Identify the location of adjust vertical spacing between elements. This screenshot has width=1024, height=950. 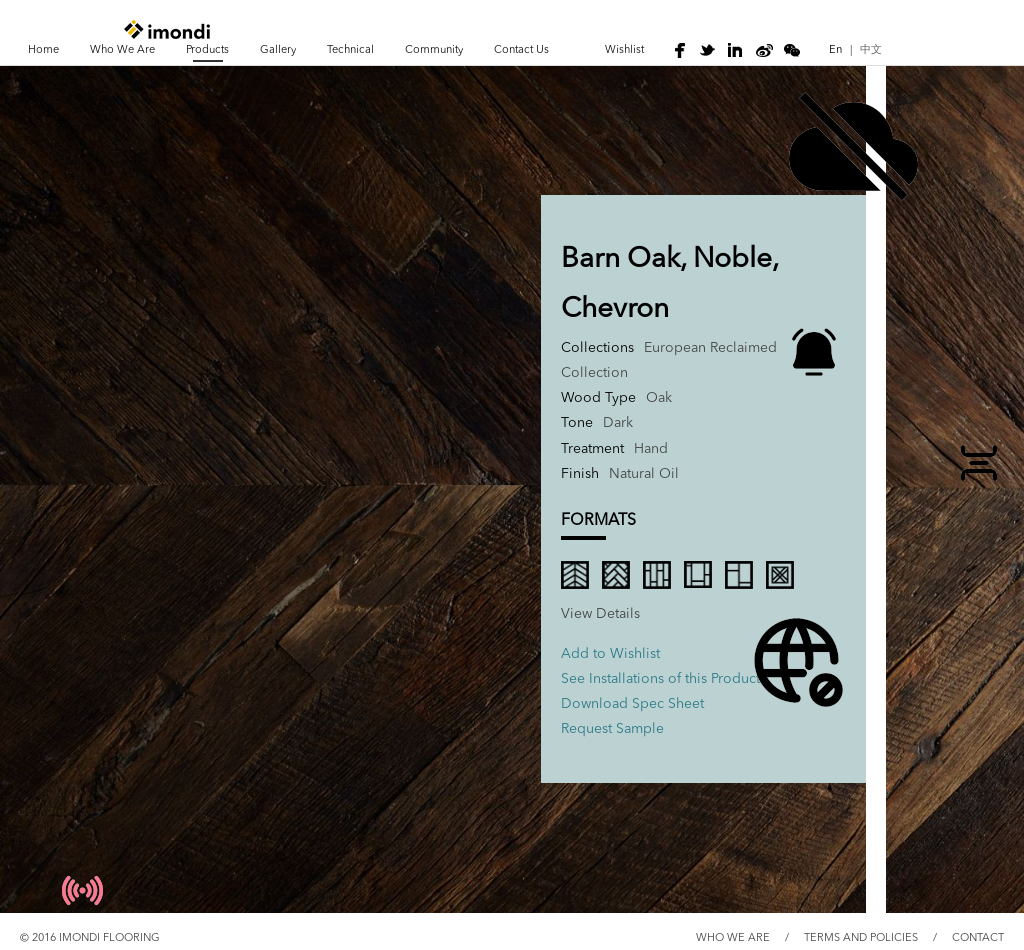
(979, 463).